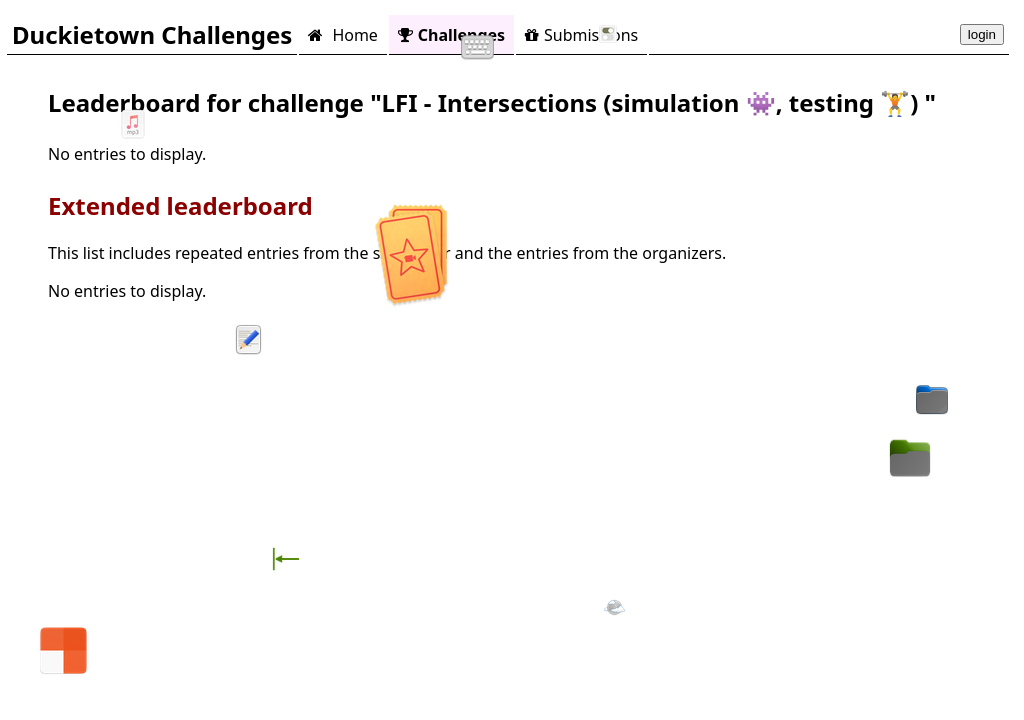  What do you see at coordinates (614, 607) in the screenshot?
I see `indicates partly cloudy conditions at night` at bounding box center [614, 607].